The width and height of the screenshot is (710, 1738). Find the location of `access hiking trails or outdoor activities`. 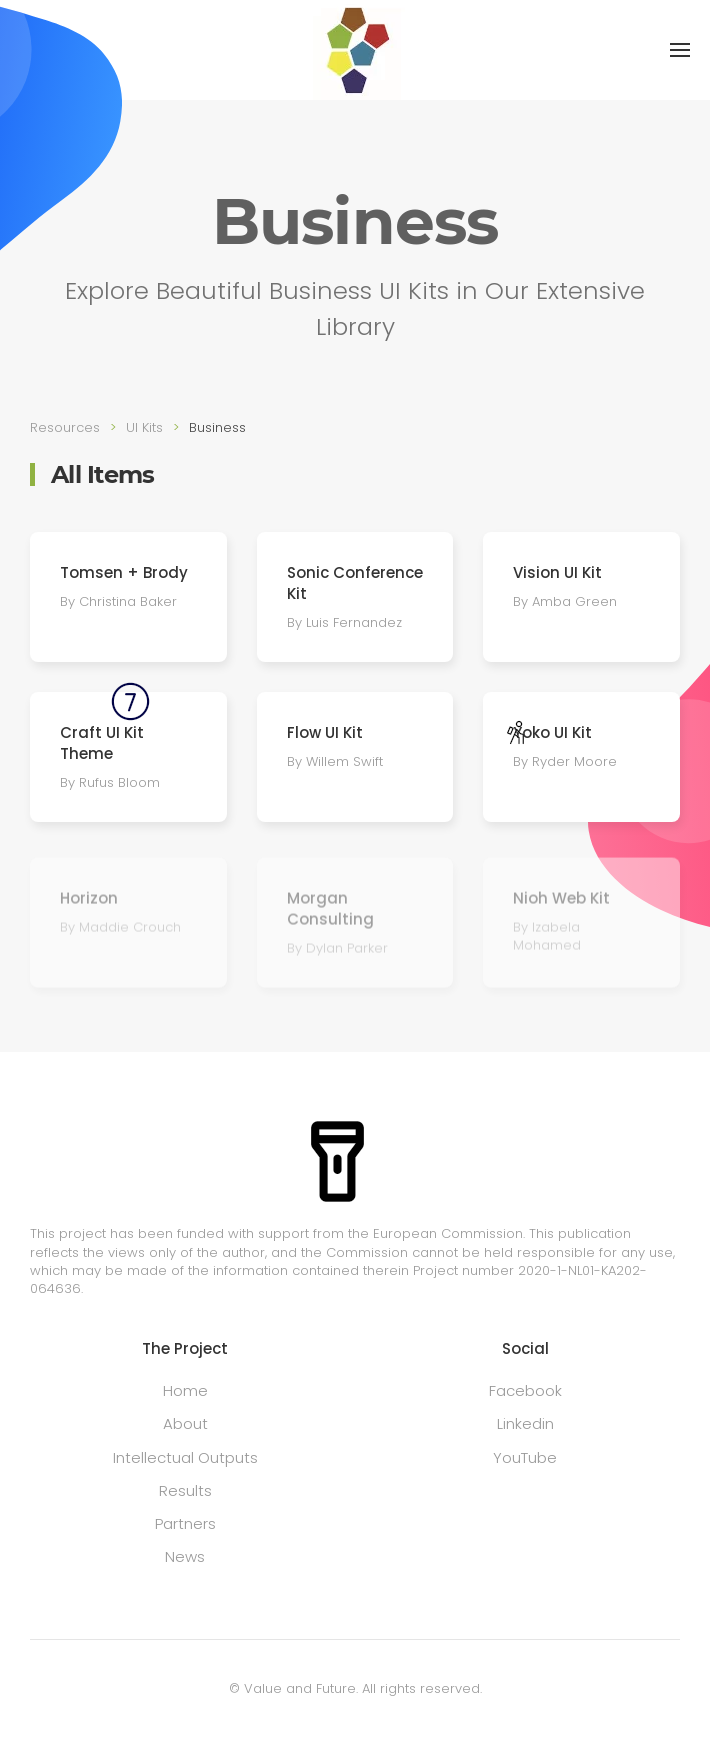

access hiking trails or outdoor activities is located at coordinates (516, 732).